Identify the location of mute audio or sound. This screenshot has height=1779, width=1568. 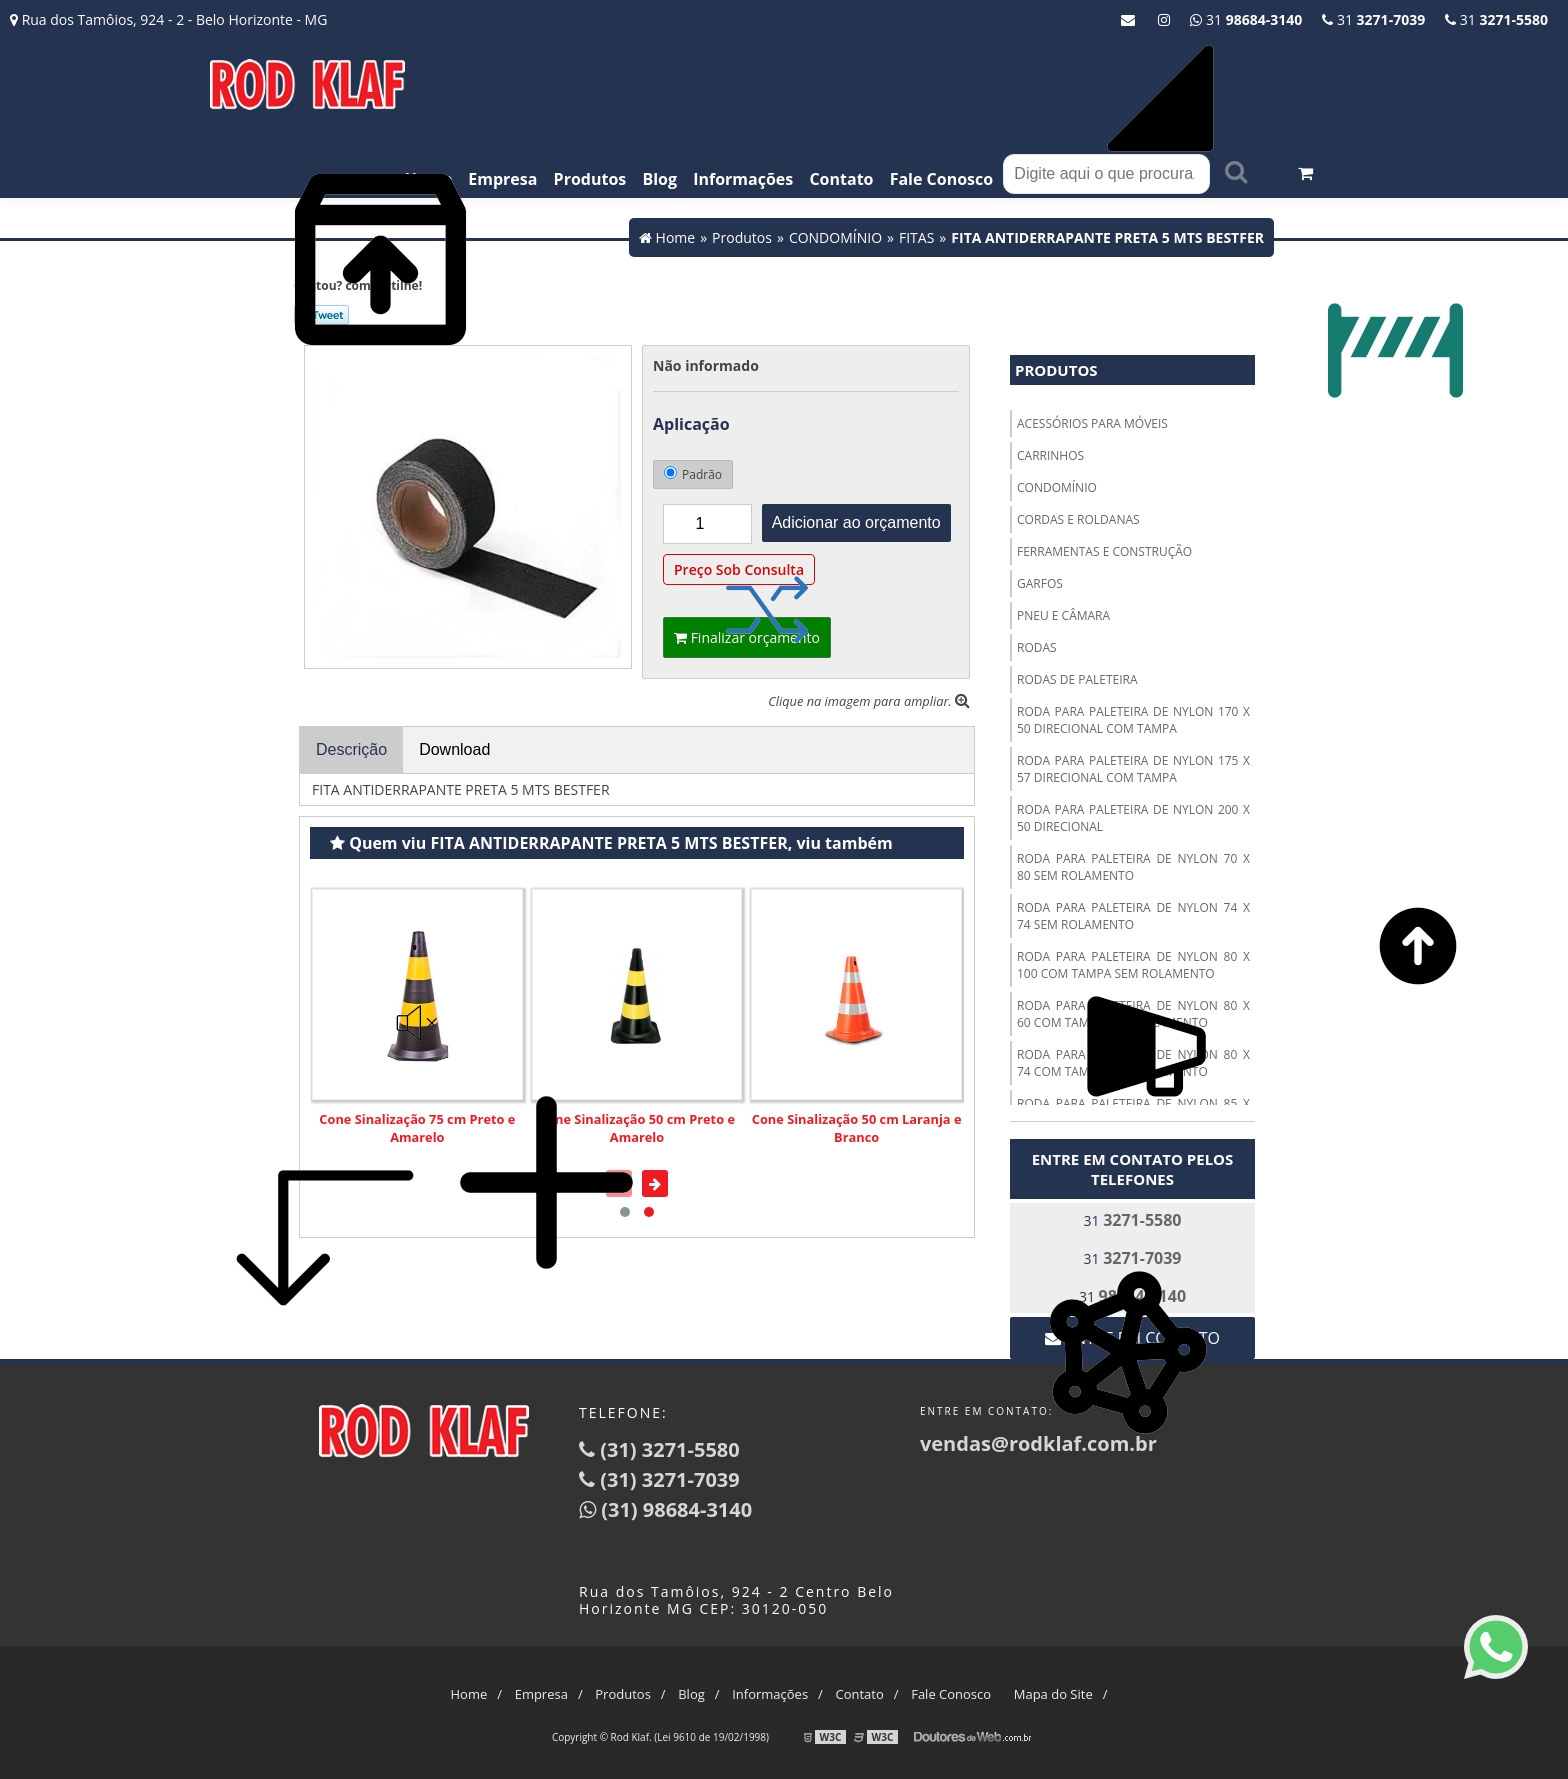
(416, 1023).